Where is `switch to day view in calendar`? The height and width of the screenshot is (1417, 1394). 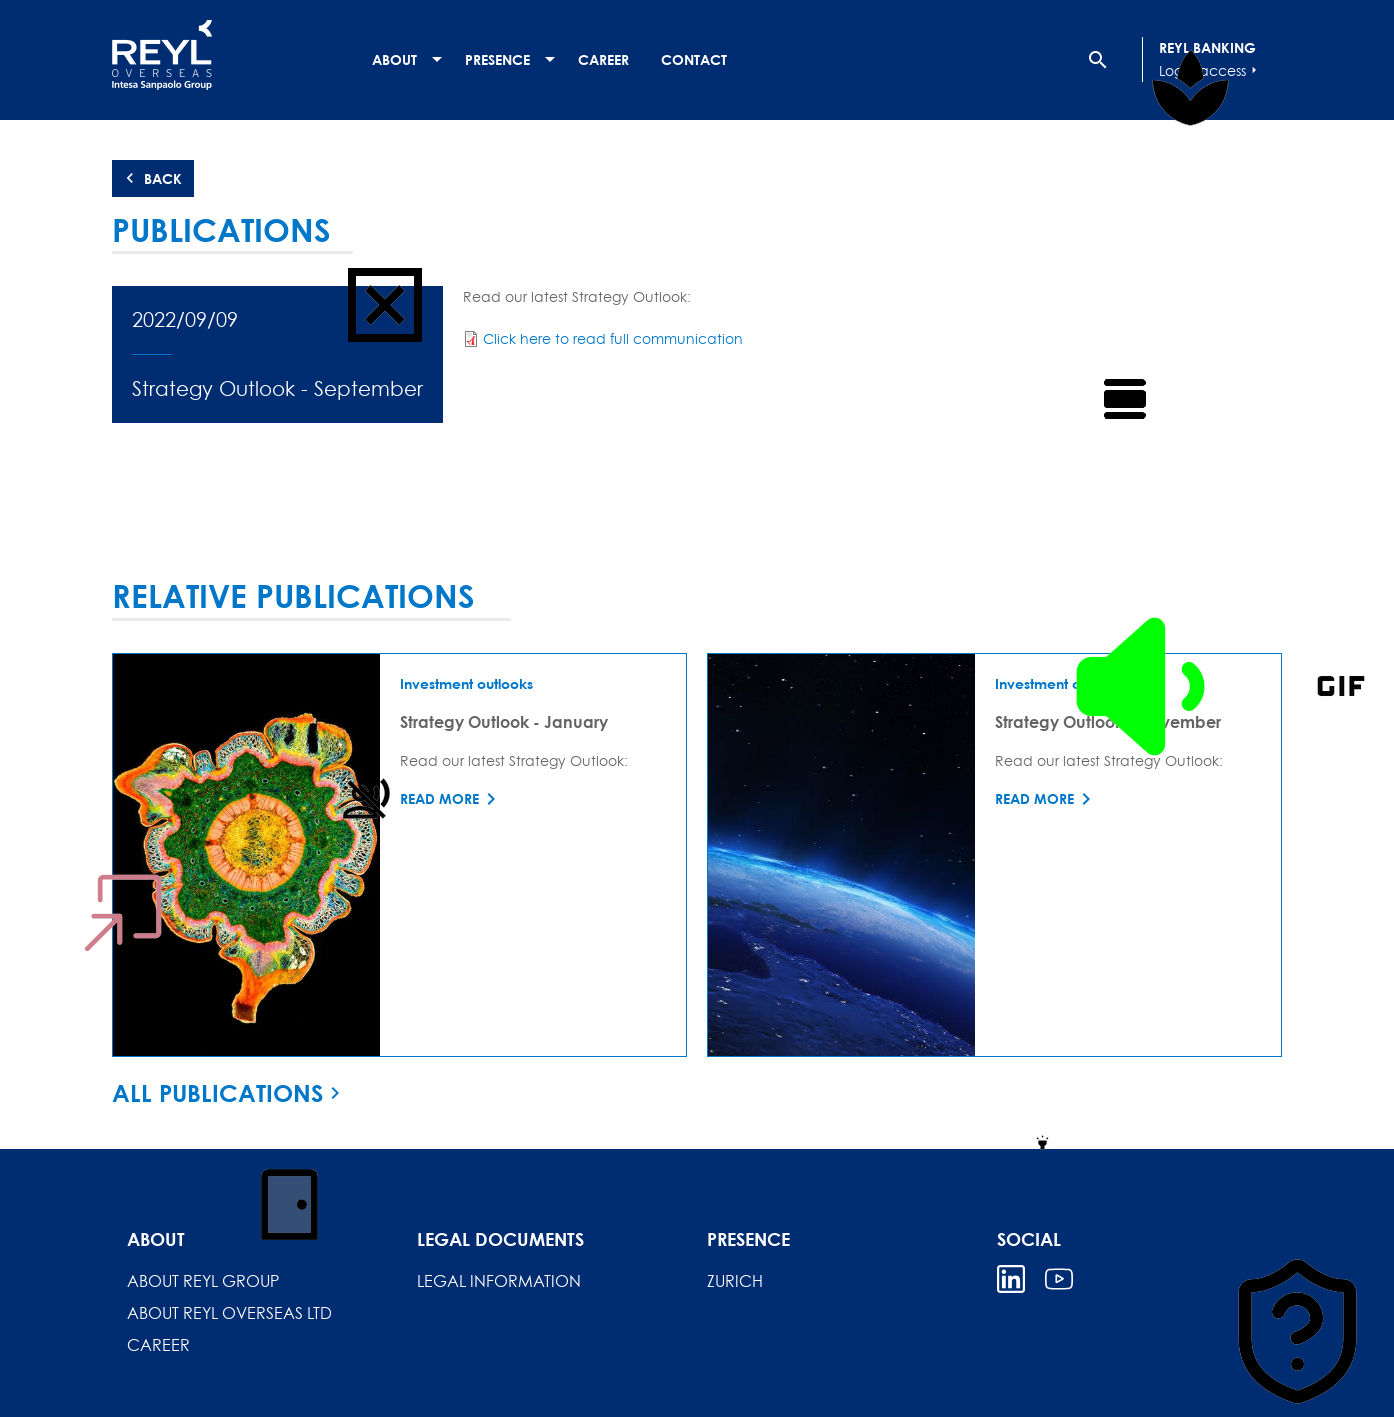 switch to day view in calendar is located at coordinates (1126, 399).